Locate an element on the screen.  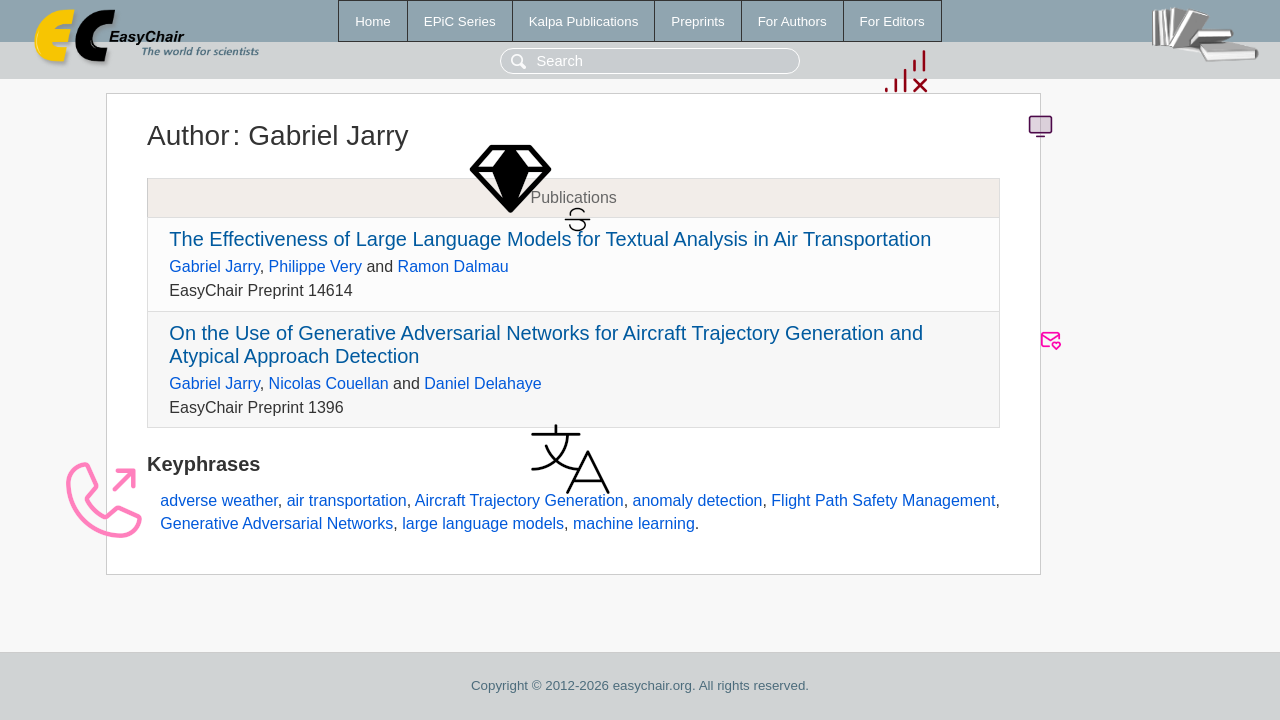
apply strikethrough formatting to selected text is located at coordinates (577, 219).